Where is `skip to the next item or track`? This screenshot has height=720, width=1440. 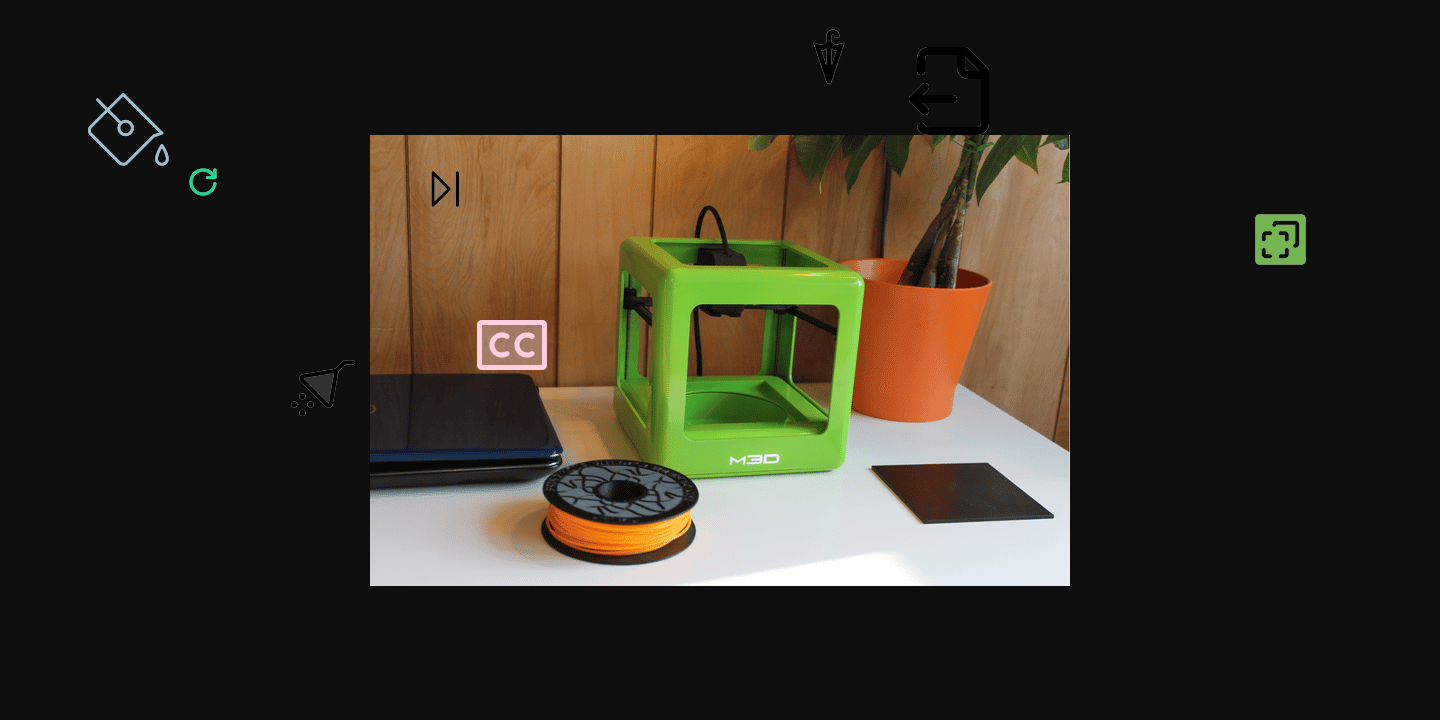 skip to the next item or track is located at coordinates (446, 189).